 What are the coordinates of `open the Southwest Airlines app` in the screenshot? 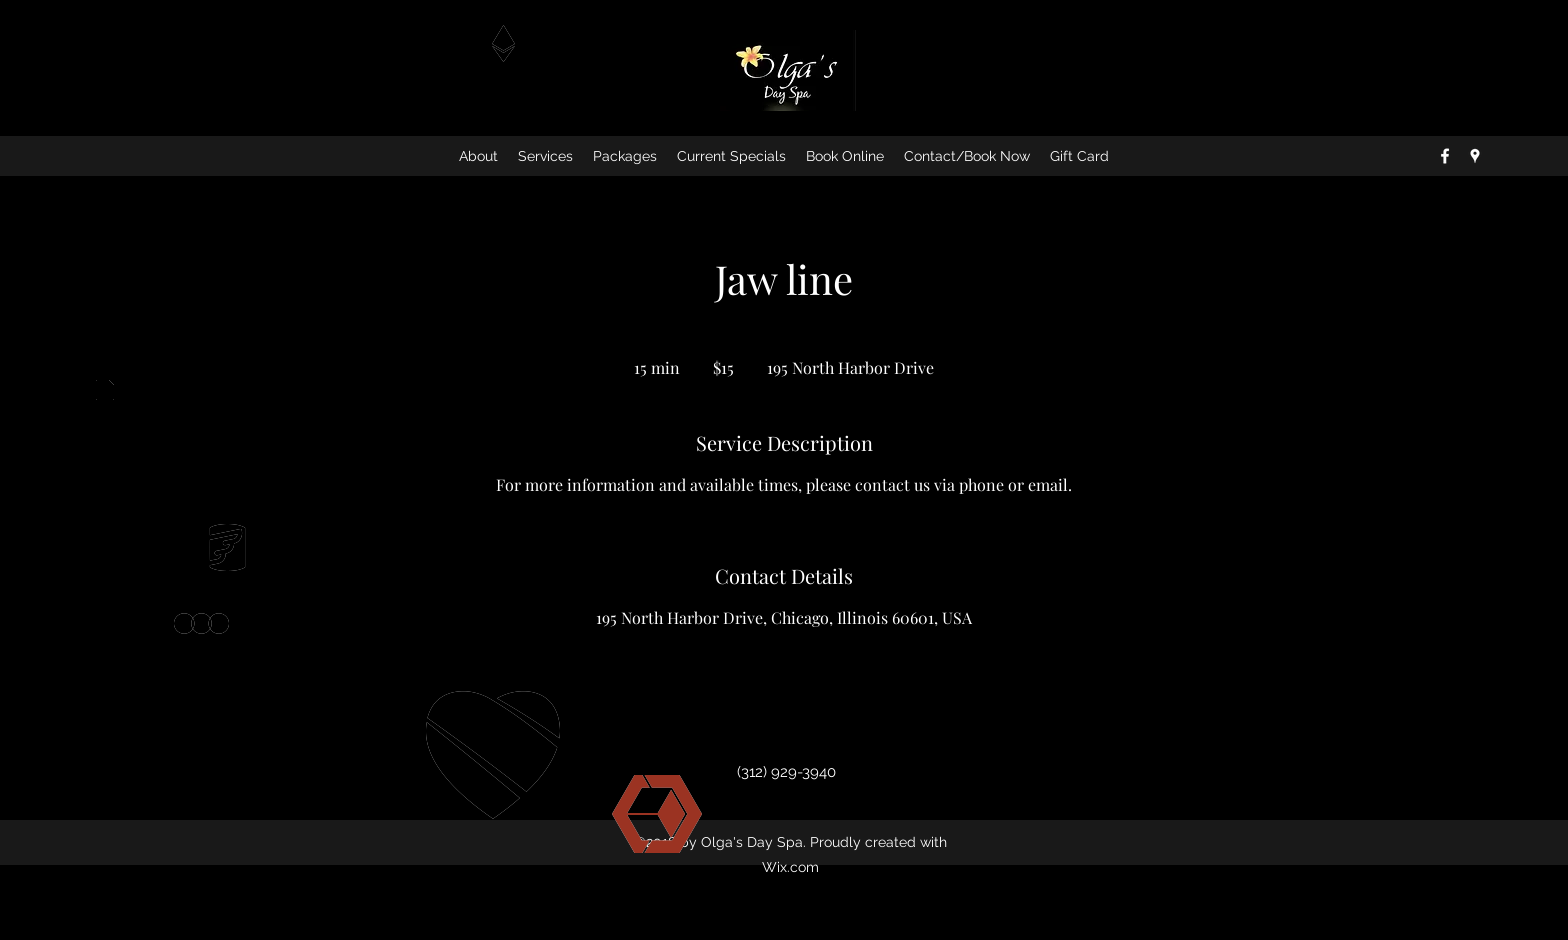 It's located at (493, 755).